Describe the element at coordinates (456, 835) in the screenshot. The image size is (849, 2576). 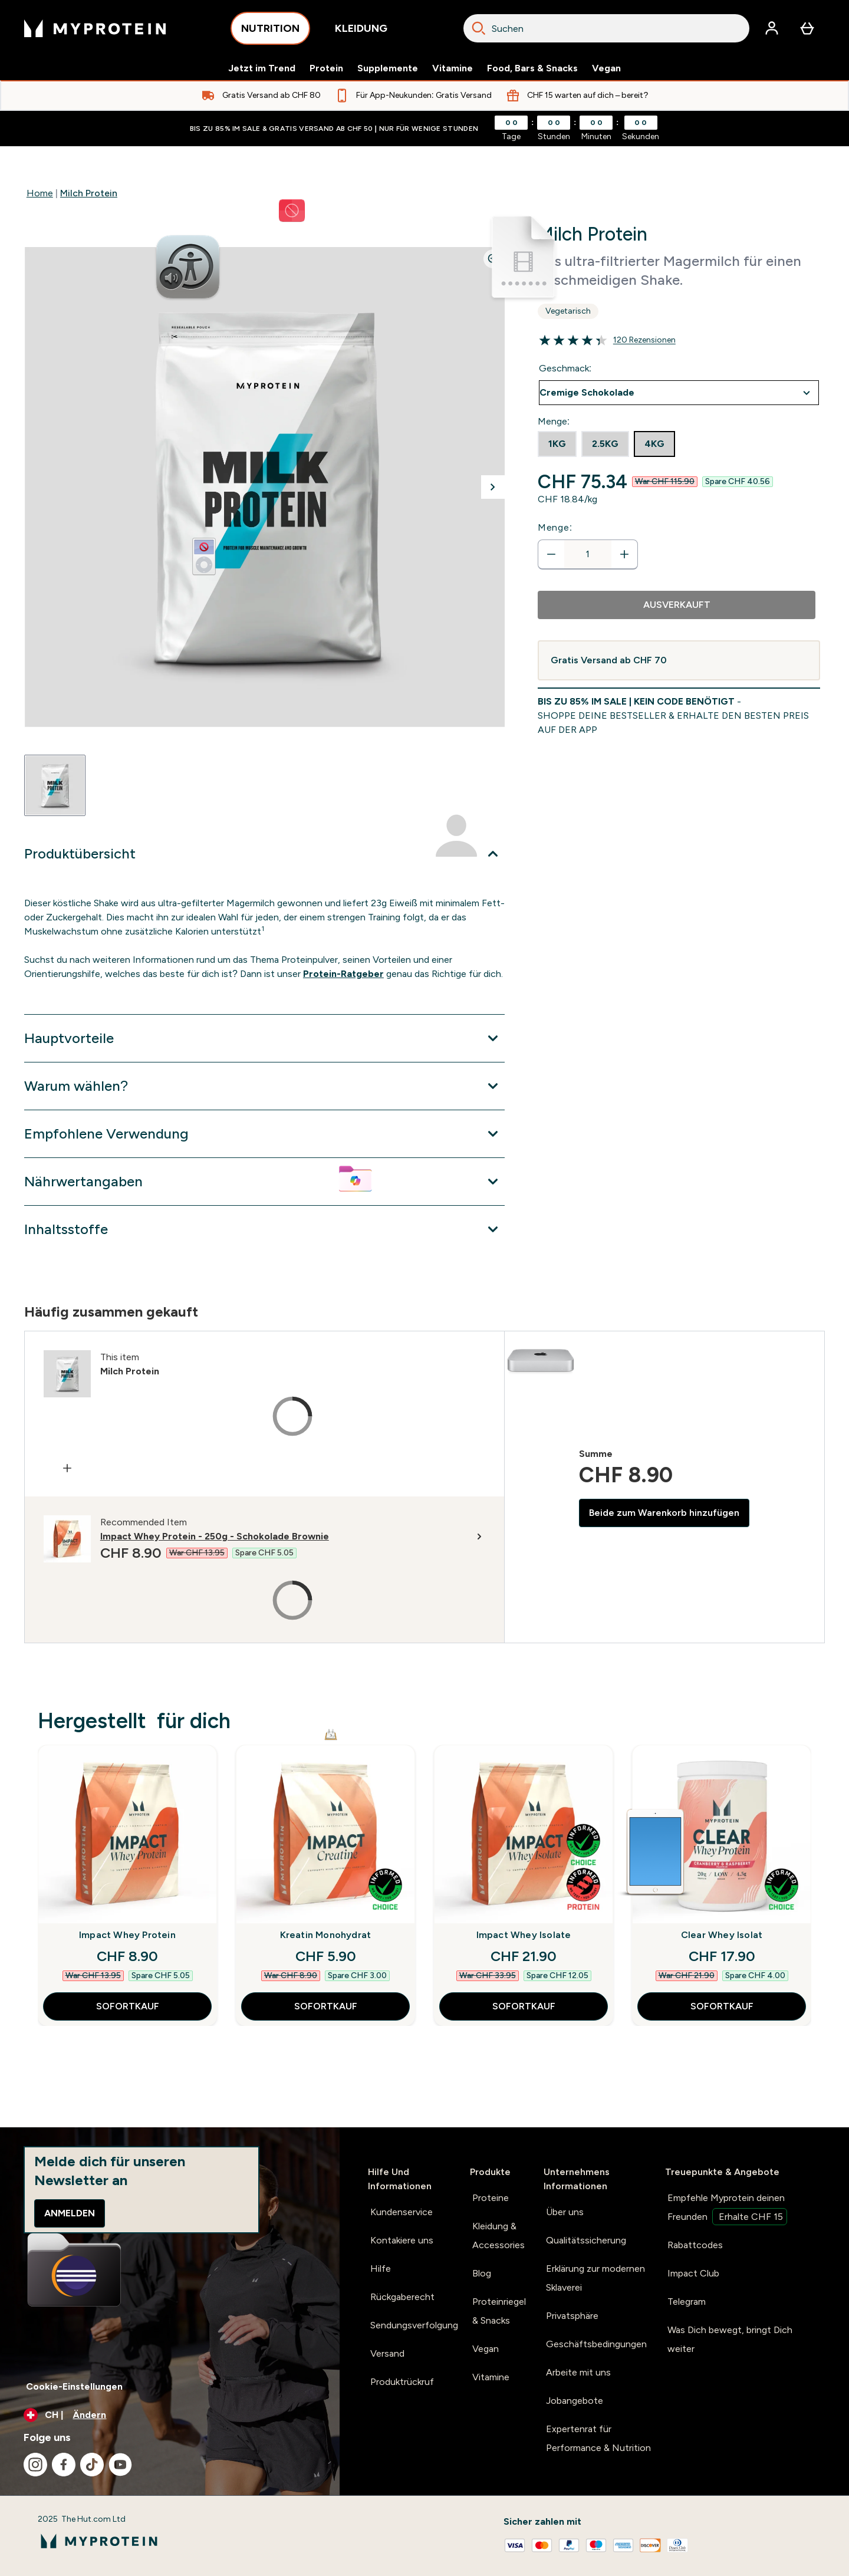
I see `guest user account` at that location.